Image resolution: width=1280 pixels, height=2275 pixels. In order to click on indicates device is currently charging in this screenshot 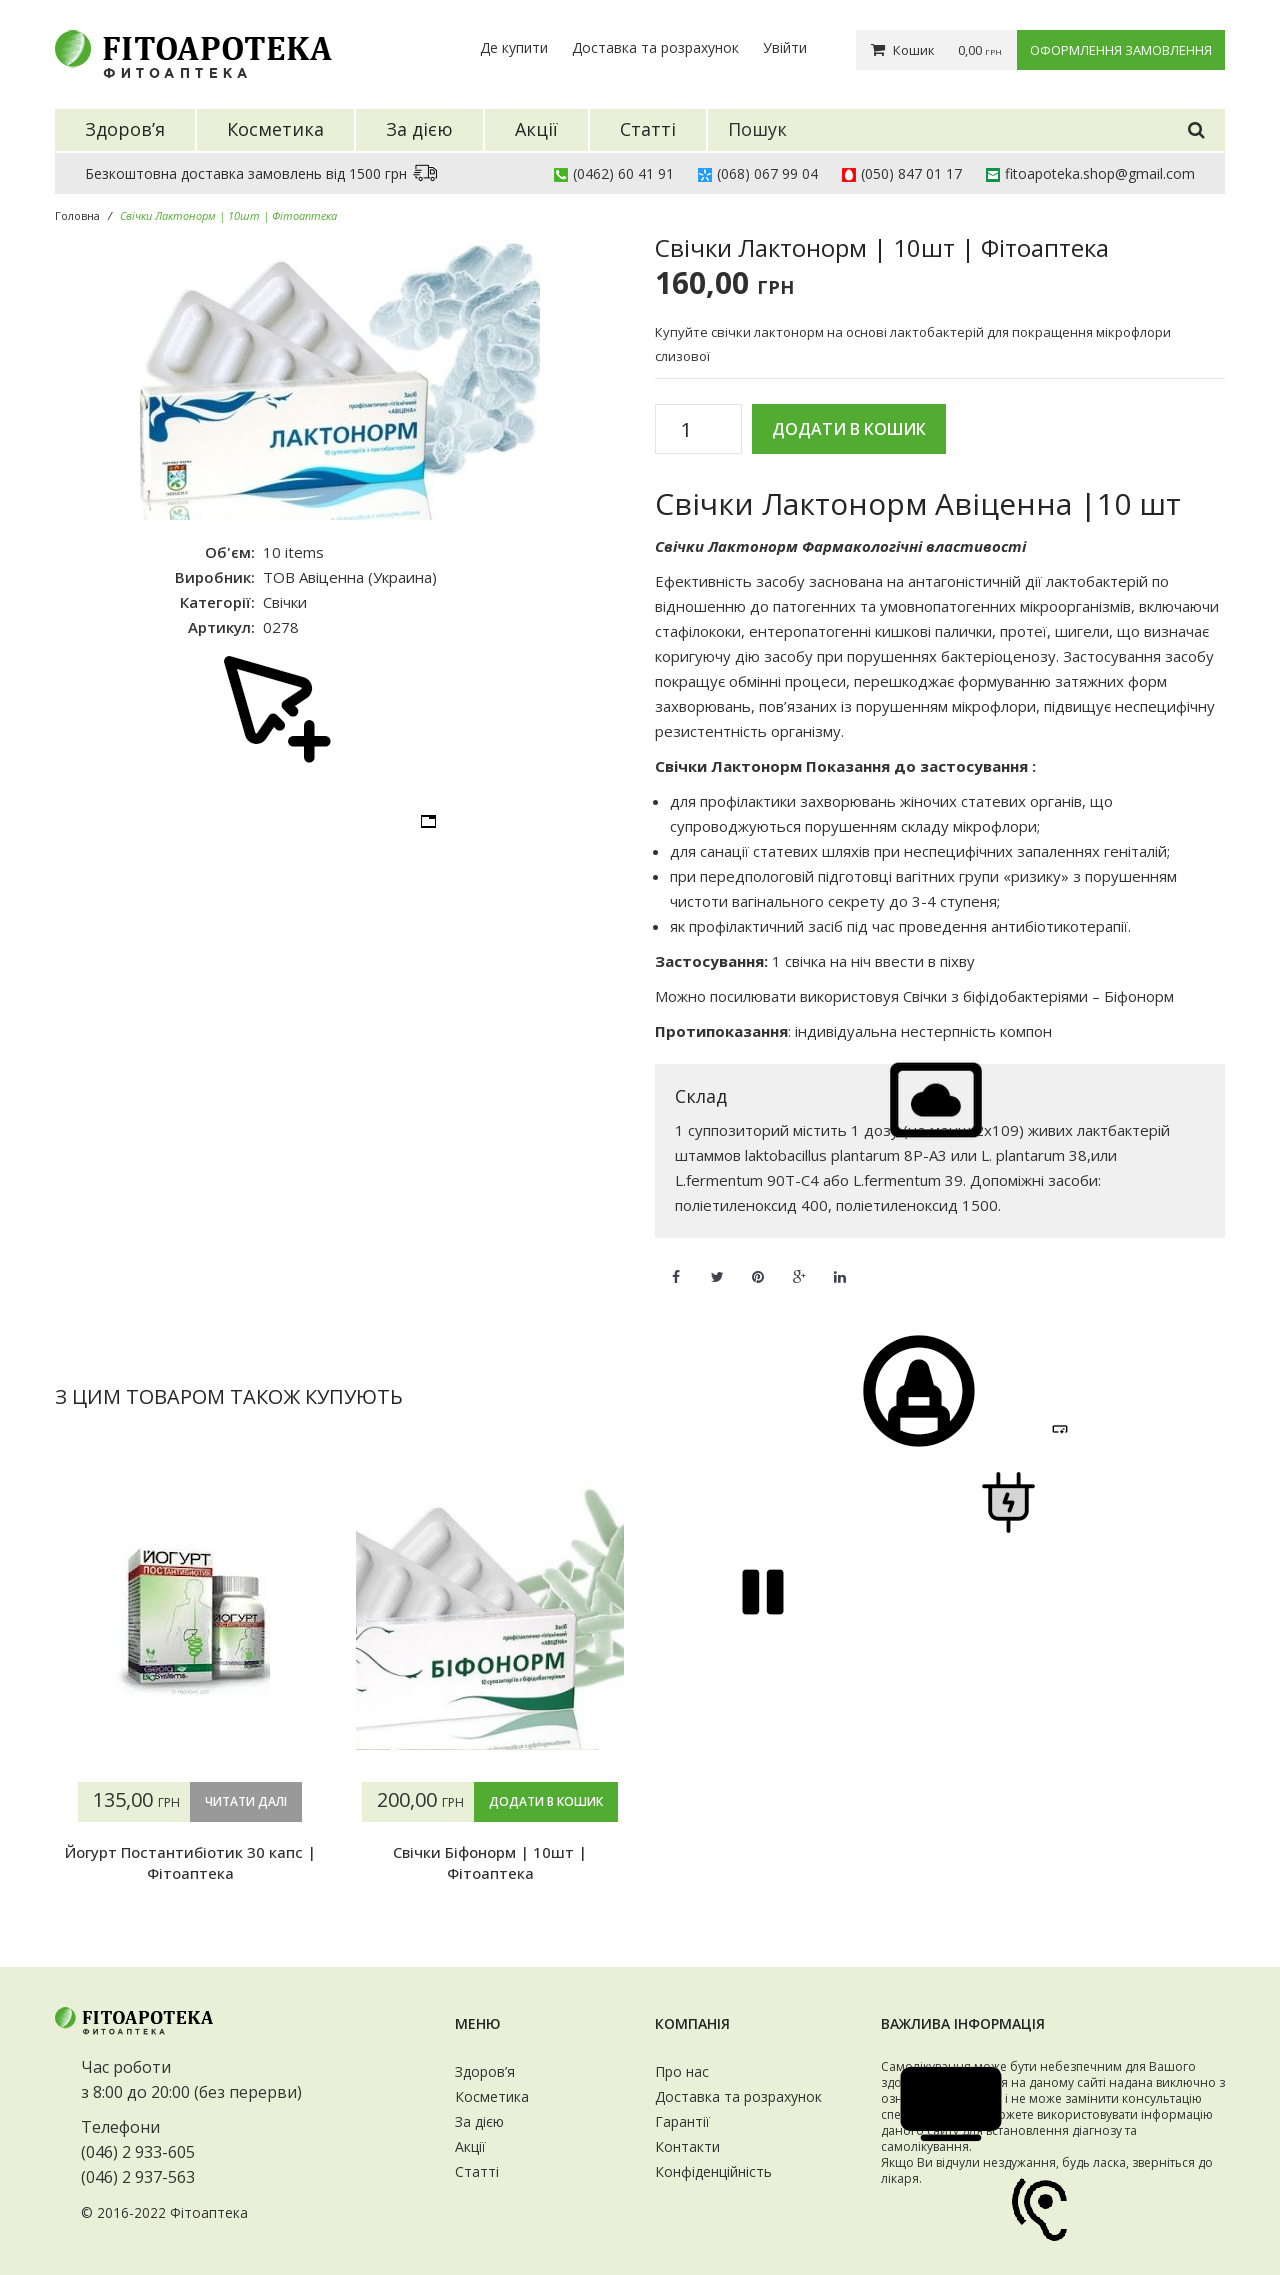, I will do `click(1008, 1502)`.